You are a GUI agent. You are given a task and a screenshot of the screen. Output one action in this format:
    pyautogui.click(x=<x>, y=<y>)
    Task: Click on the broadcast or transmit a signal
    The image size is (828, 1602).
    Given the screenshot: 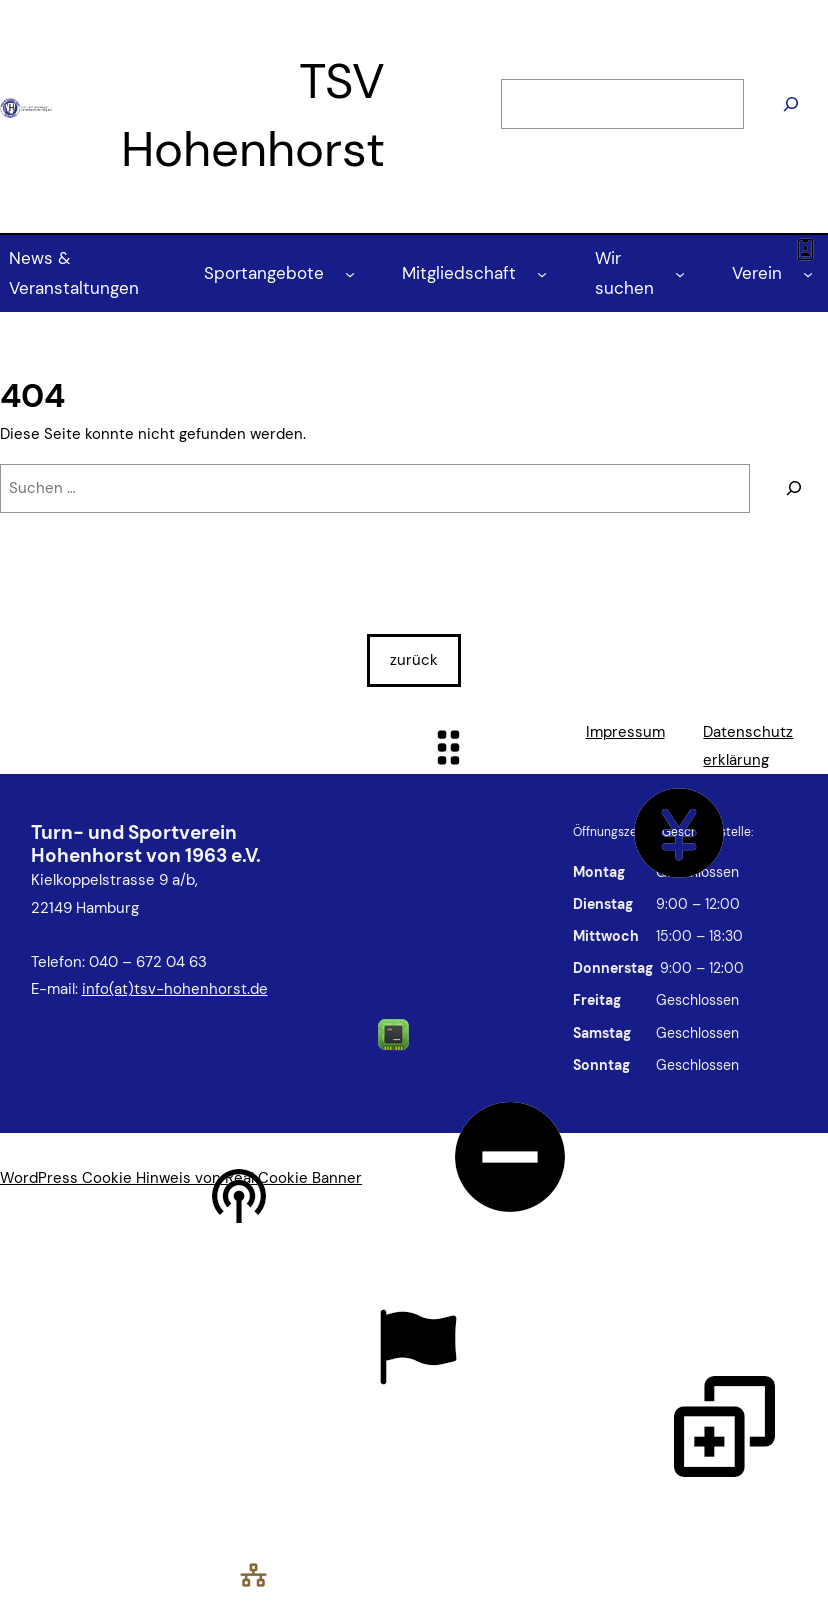 What is the action you would take?
    pyautogui.click(x=239, y=1196)
    